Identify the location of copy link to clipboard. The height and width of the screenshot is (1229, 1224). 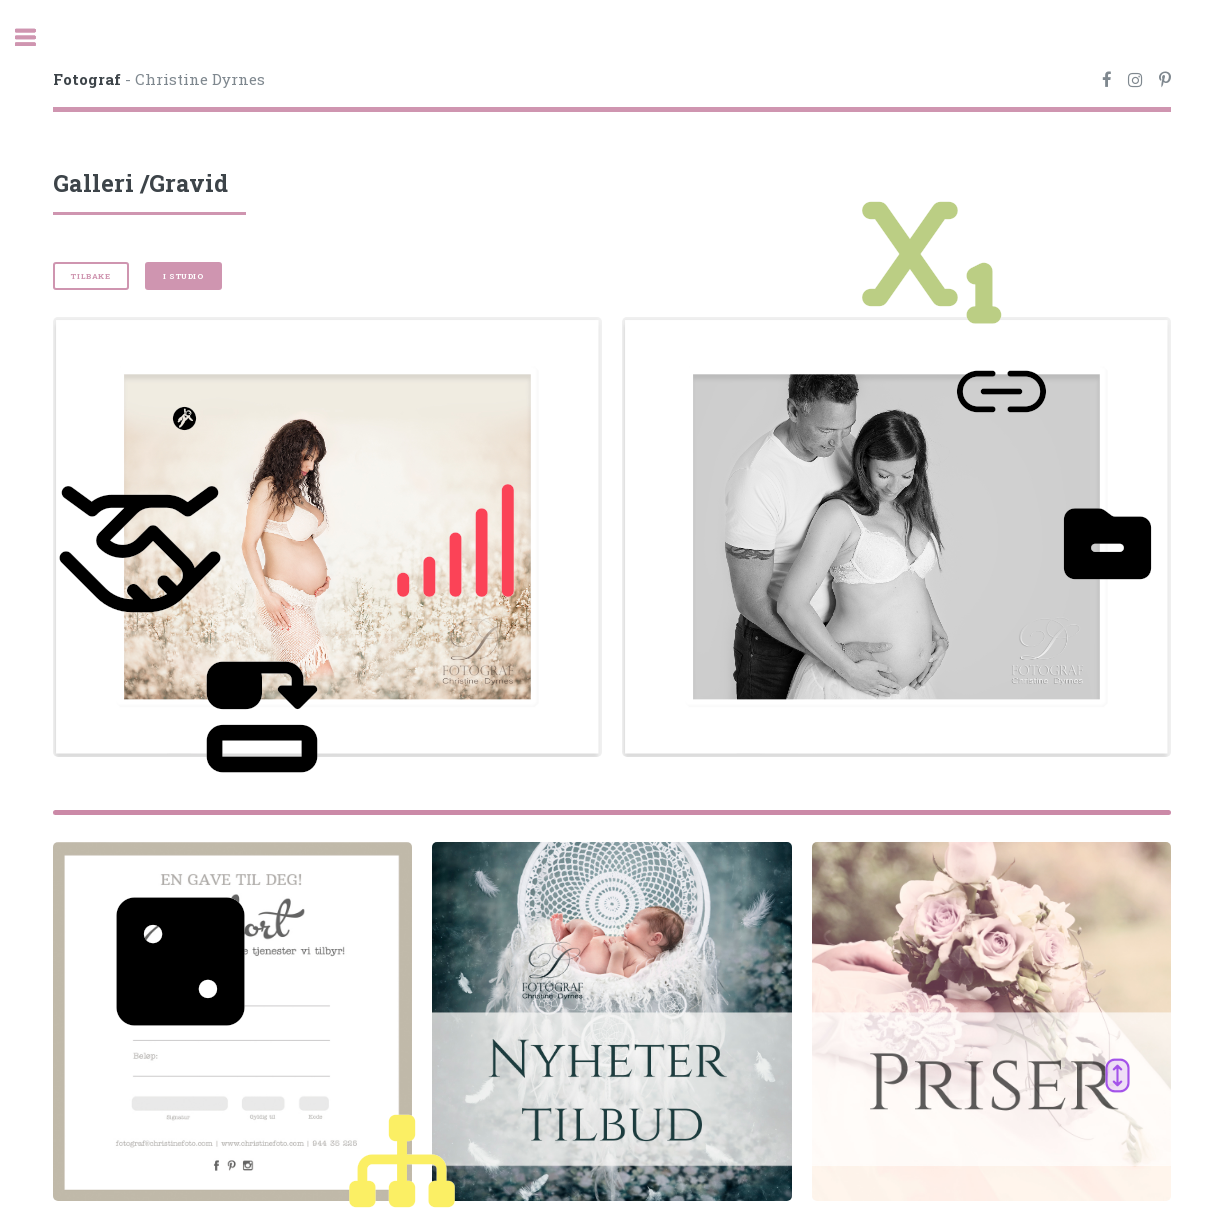
(1001, 391).